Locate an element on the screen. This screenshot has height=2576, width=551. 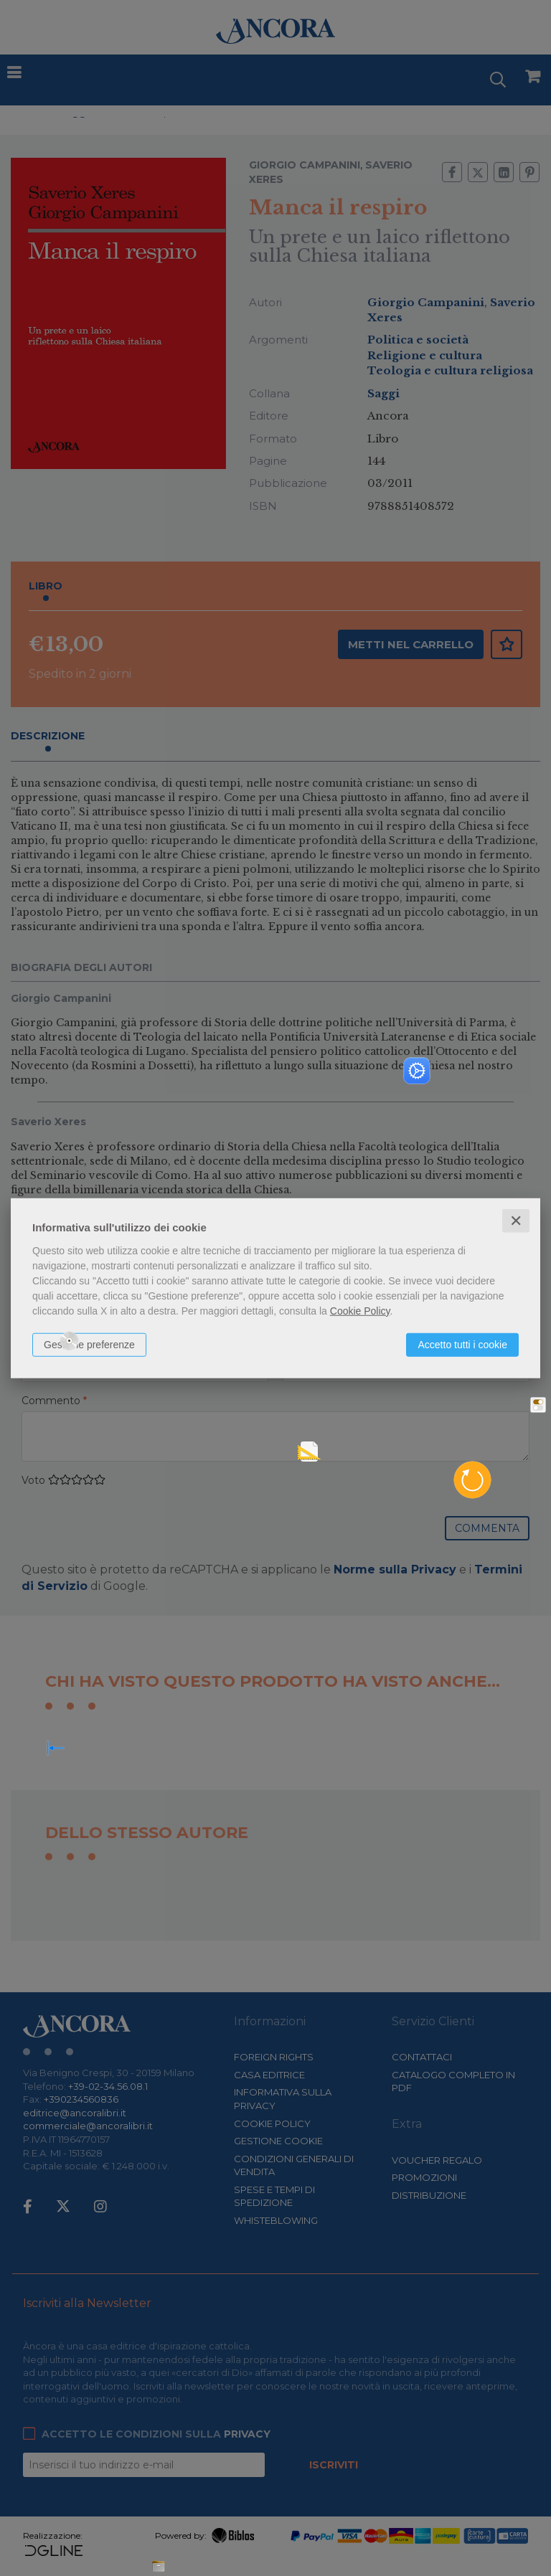
open the file manager is located at coordinates (159, 2566).